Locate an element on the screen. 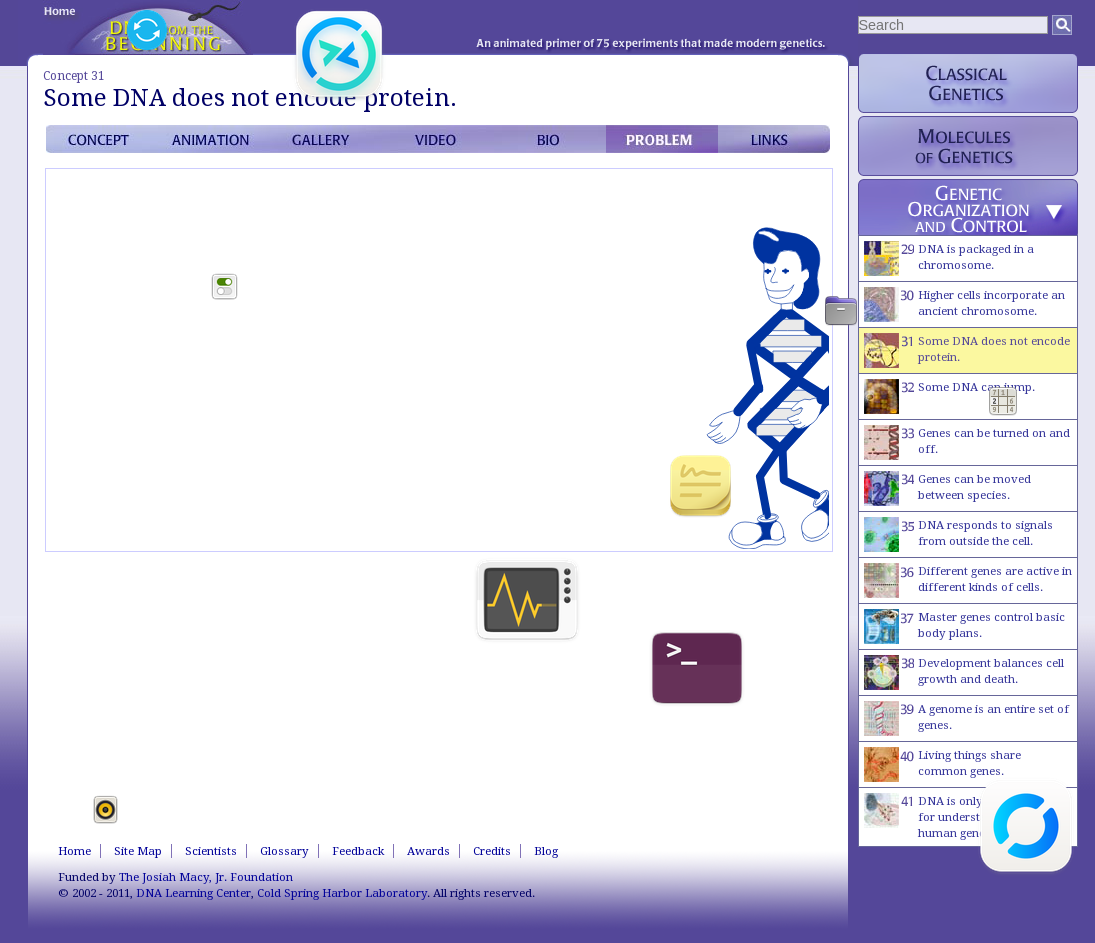  open gnome tweaks settings is located at coordinates (224, 286).